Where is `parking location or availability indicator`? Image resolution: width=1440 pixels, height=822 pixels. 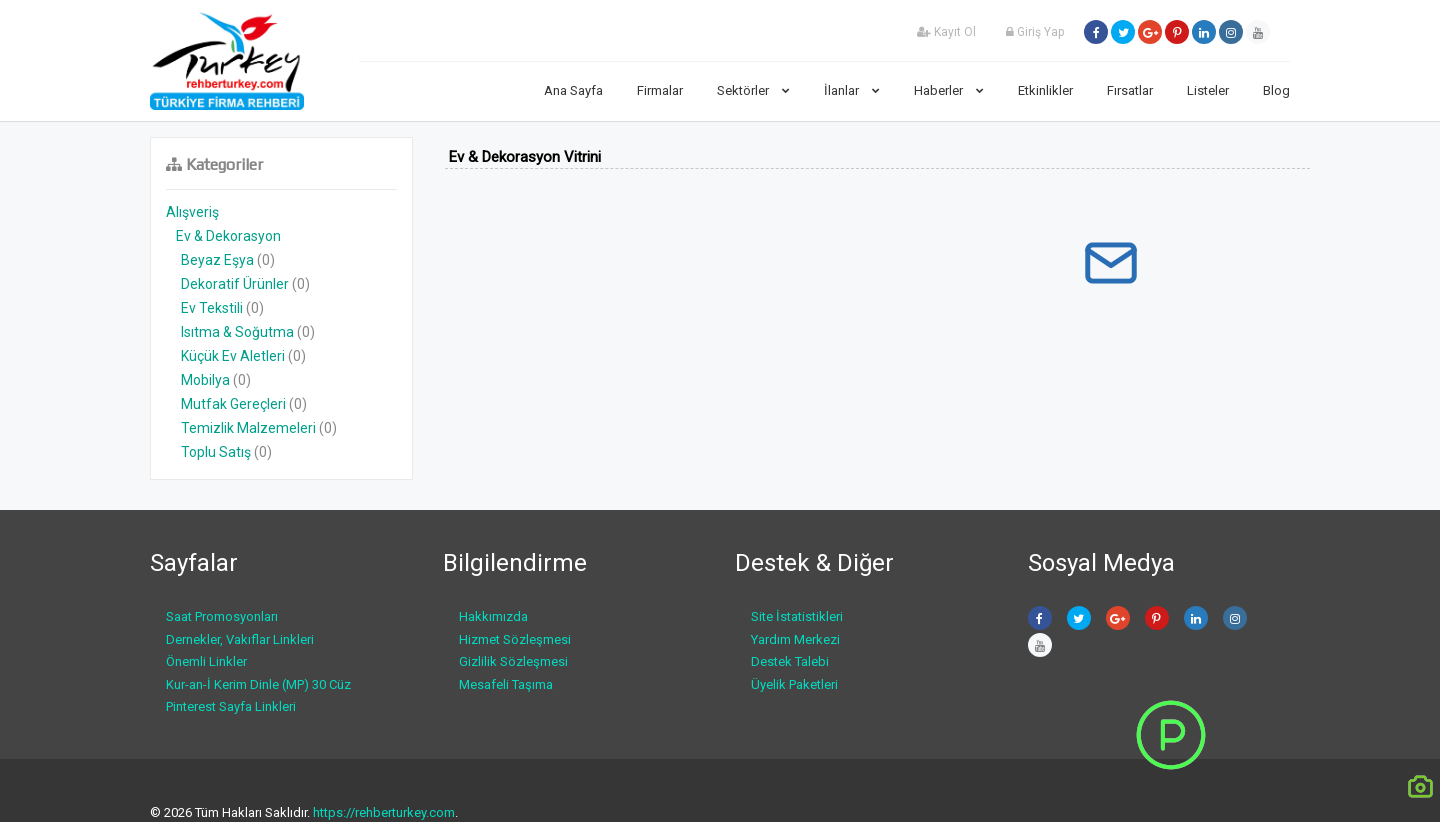
parking location or availability indicator is located at coordinates (1171, 735).